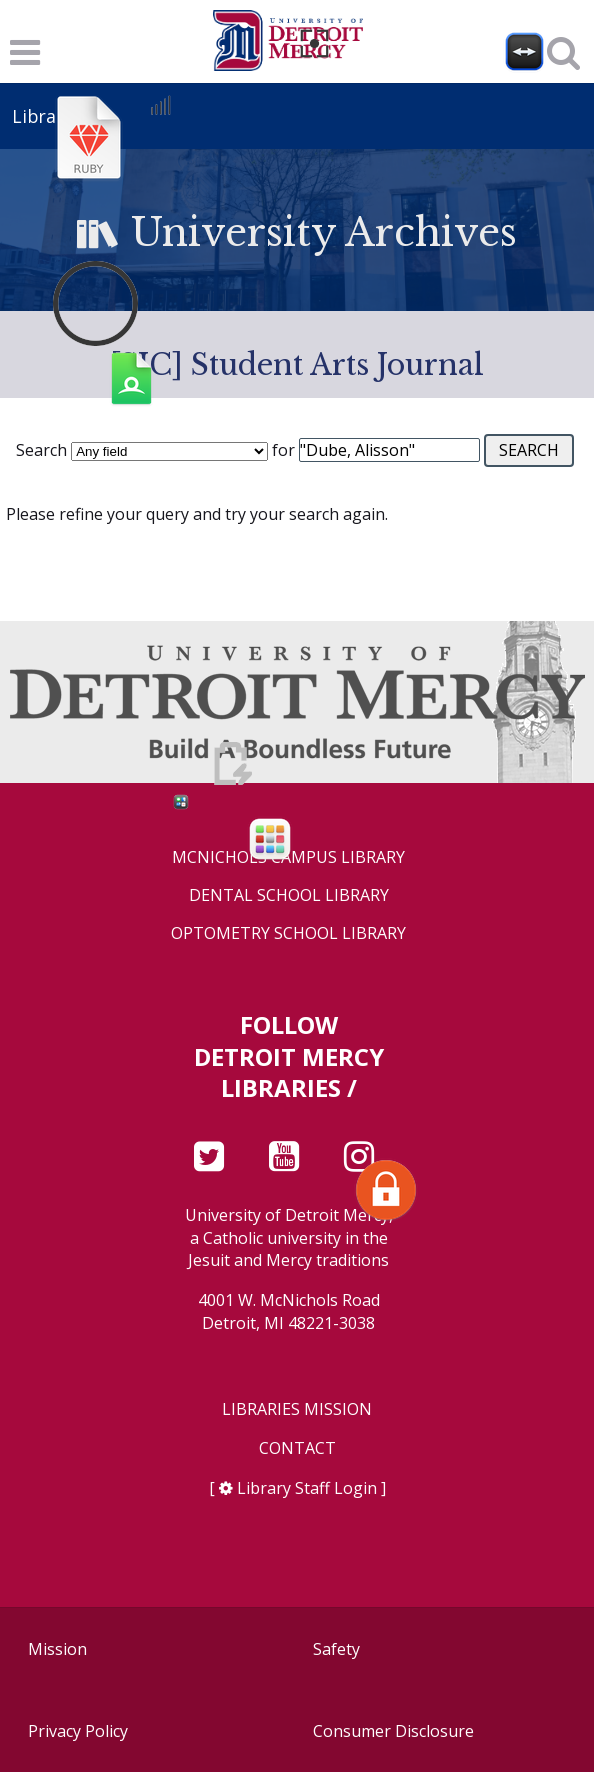  What do you see at coordinates (386, 1190) in the screenshot?
I see `lock the screen` at bounding box center [386, 1190].